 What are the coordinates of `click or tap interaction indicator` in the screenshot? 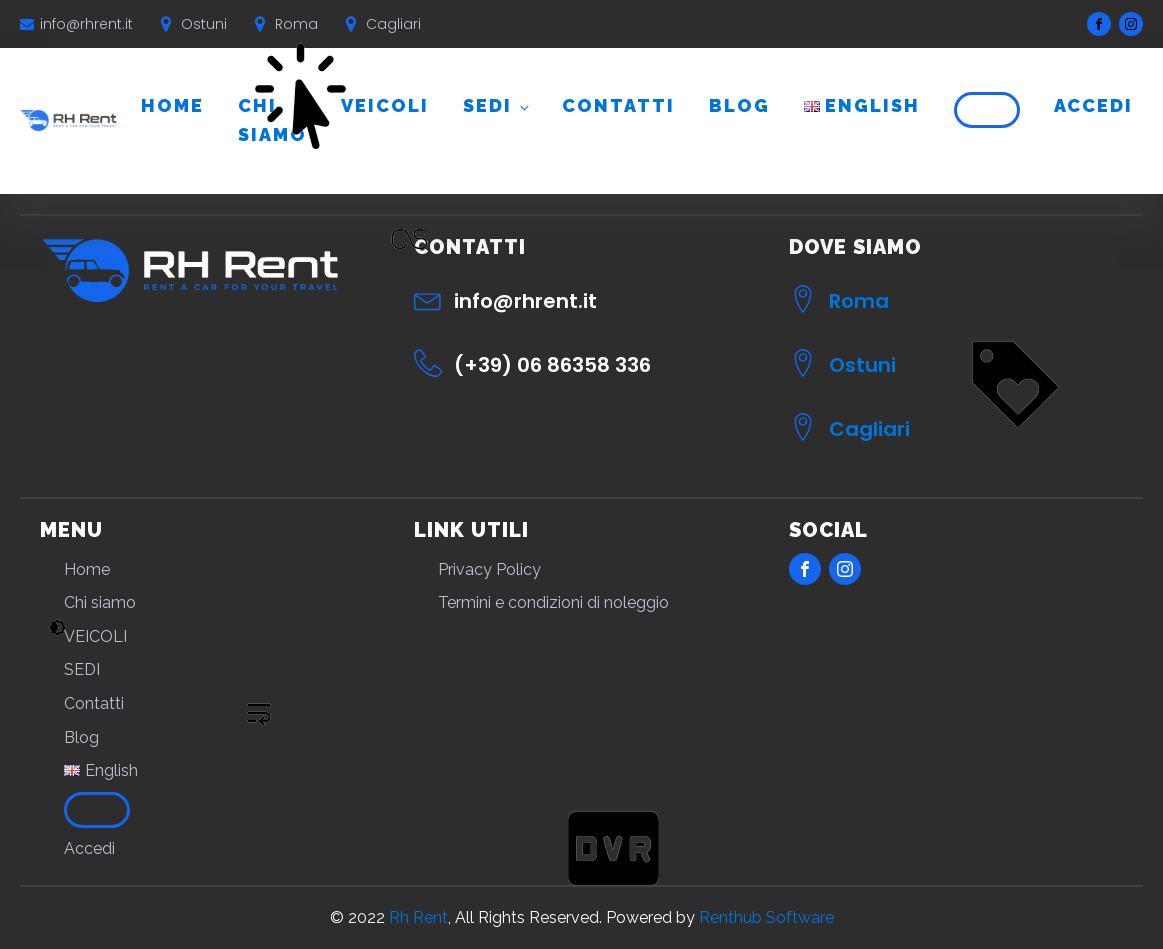 It's located at (300, 96).